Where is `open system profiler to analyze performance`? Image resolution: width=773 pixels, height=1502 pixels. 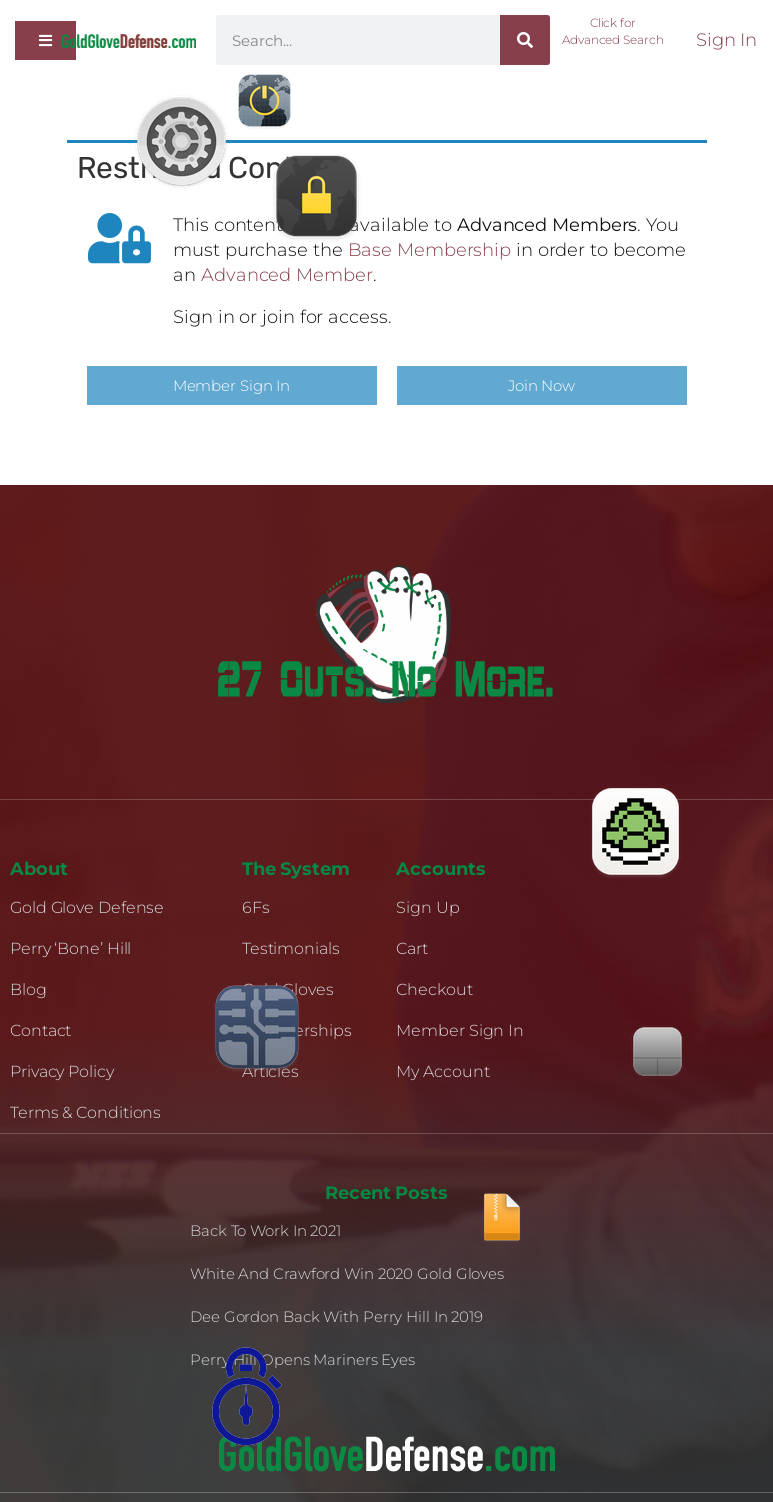
open system profiler to analyze performance is located at coordinates (246, 1398).